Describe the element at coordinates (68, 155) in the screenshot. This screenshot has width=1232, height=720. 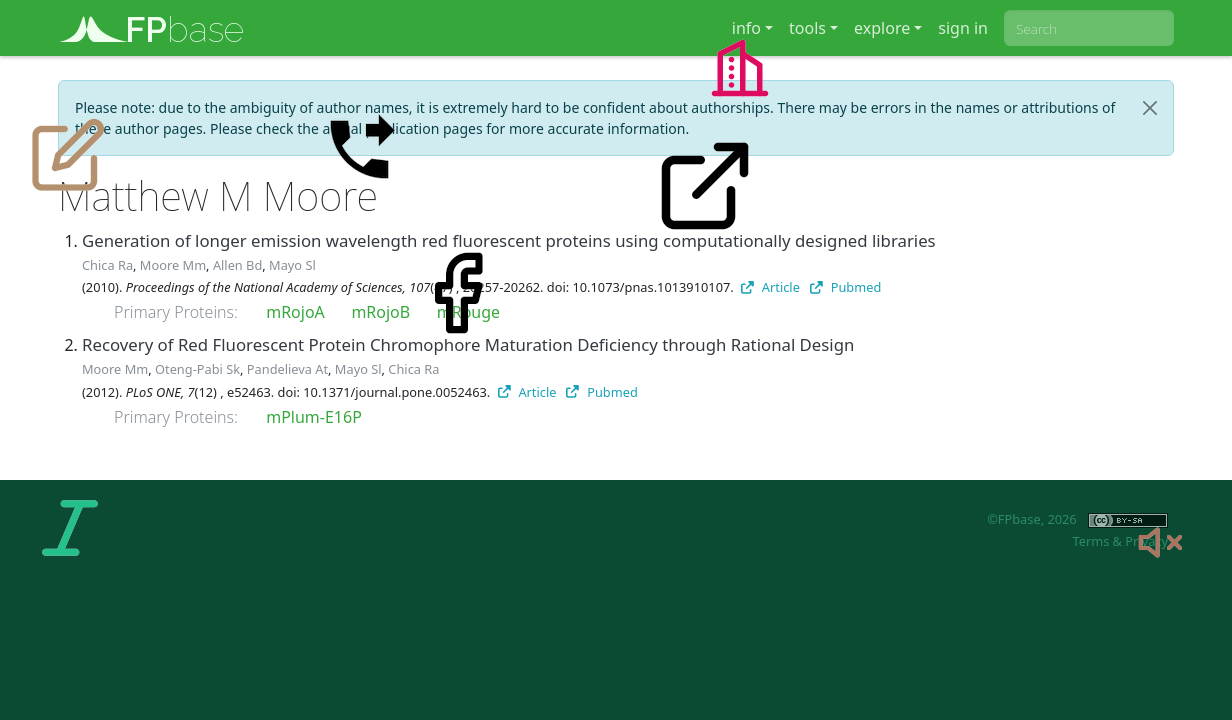
I see `edit or modify content` at that location.